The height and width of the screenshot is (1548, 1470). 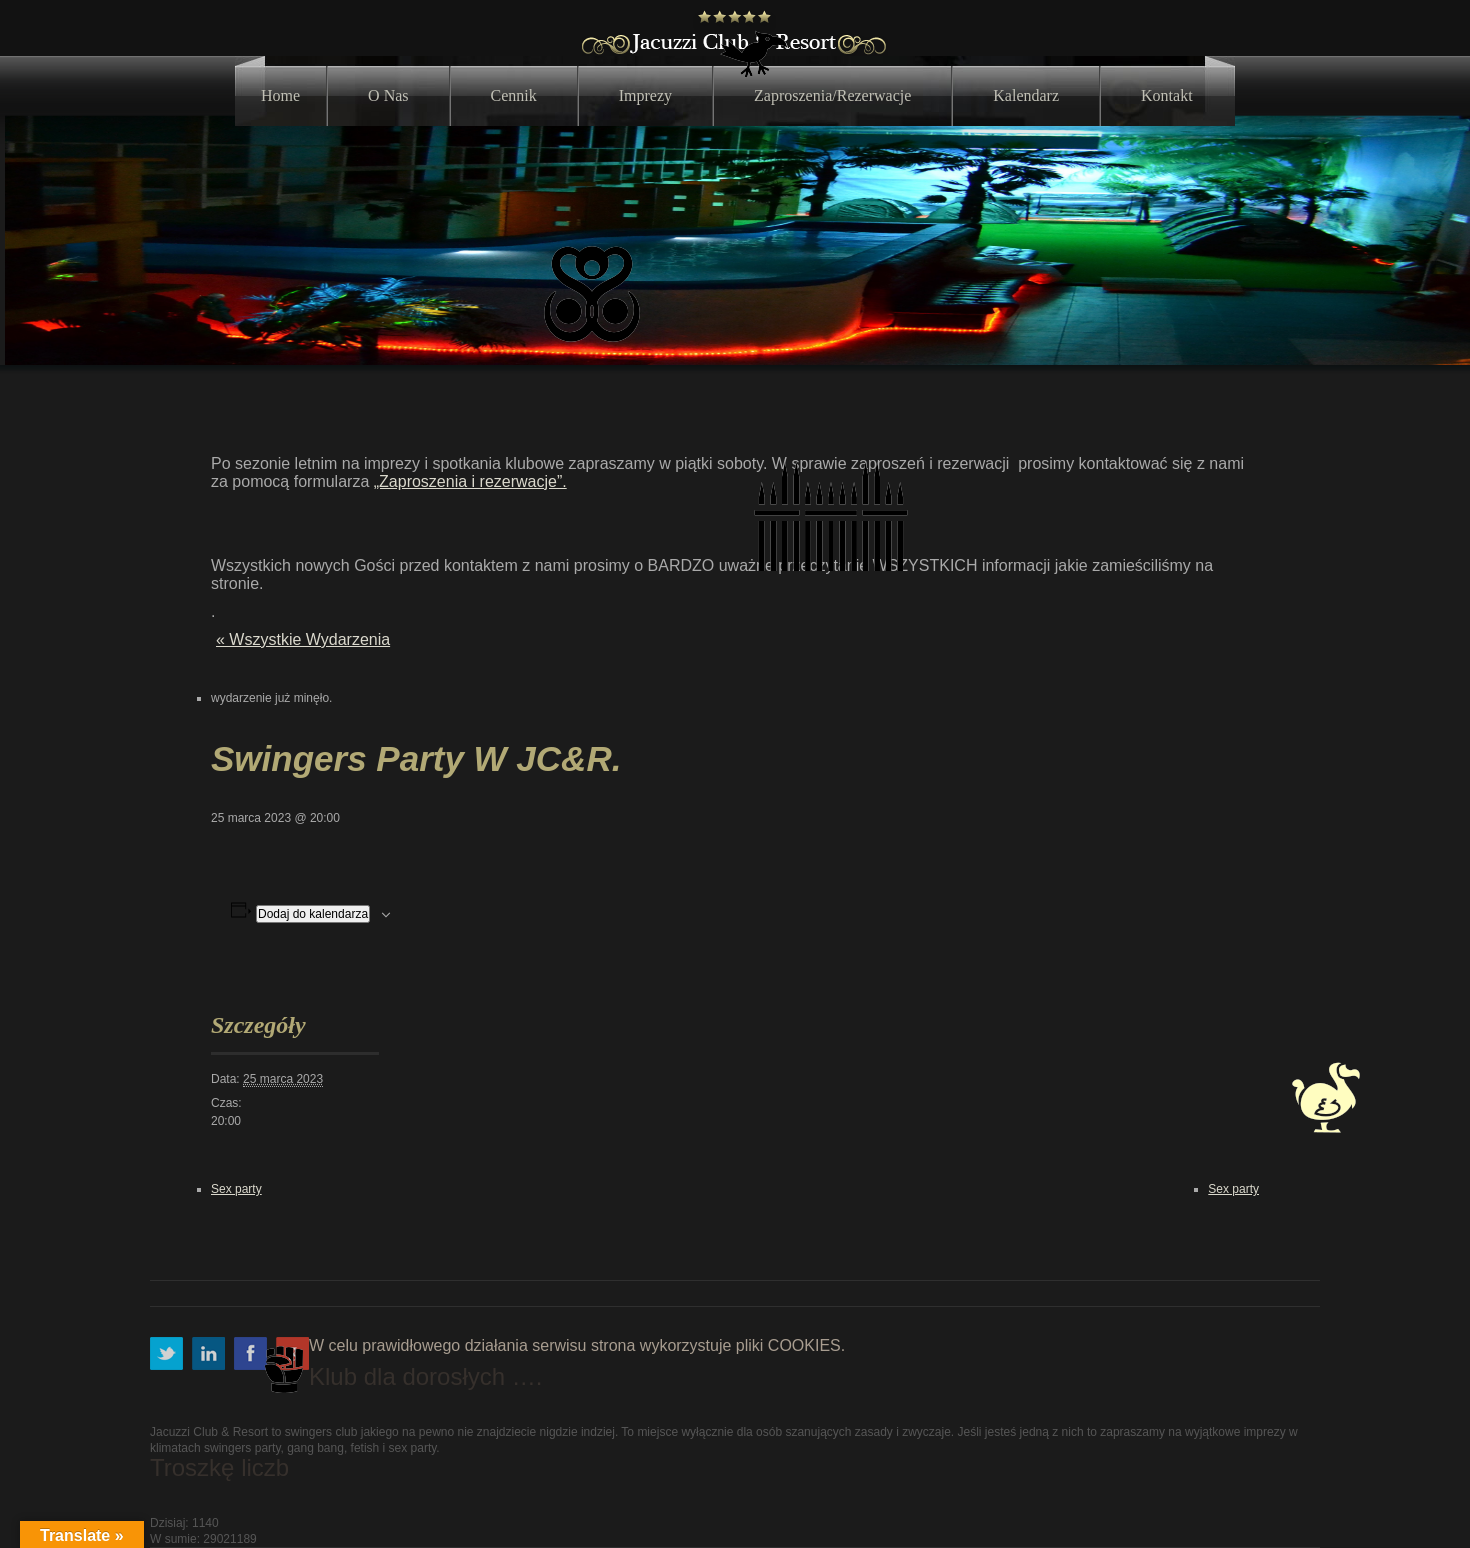 What do you see at coordinates (831, 497) in the screenshot?
I see `defensive wall or barrier structure in a strategy game` at bounding box center [831, 497].